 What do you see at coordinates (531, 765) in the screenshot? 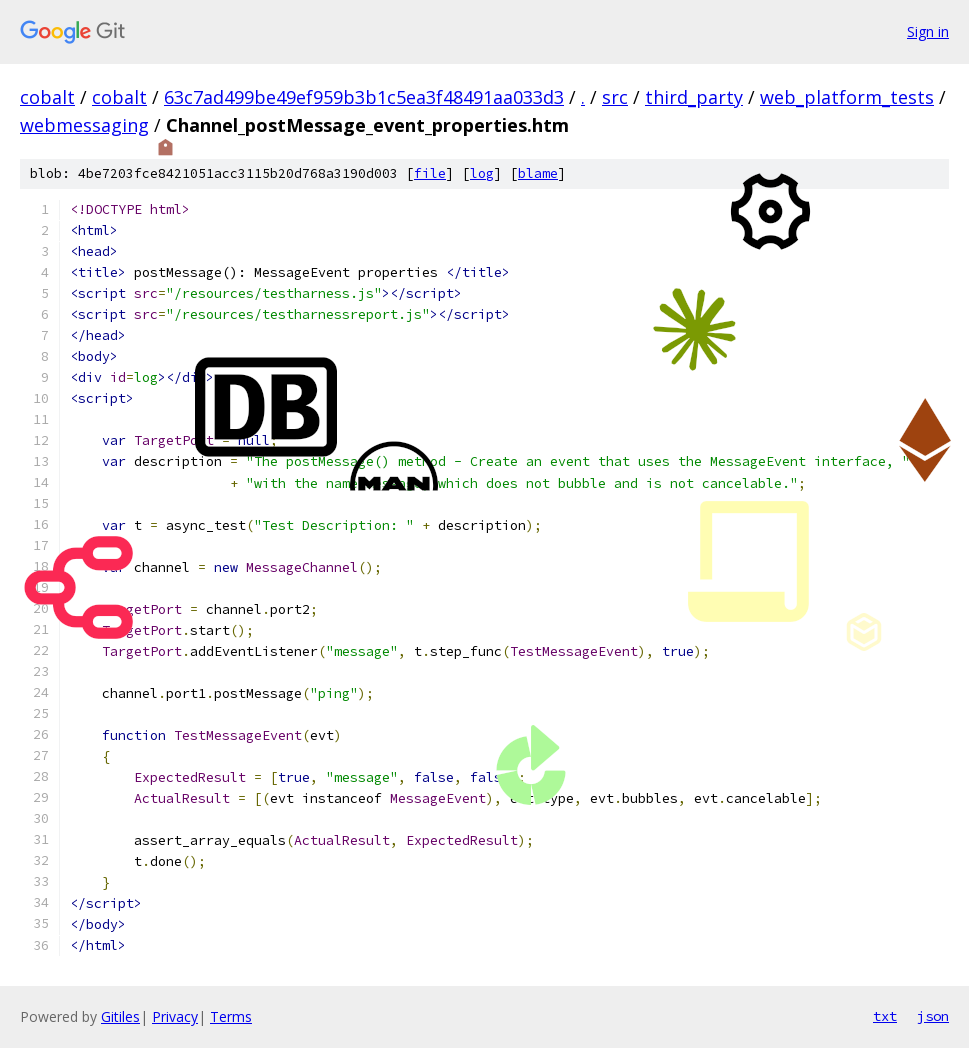
I see `Atlassian Bamboo continuous integration service` at bounding box center [531, 765].